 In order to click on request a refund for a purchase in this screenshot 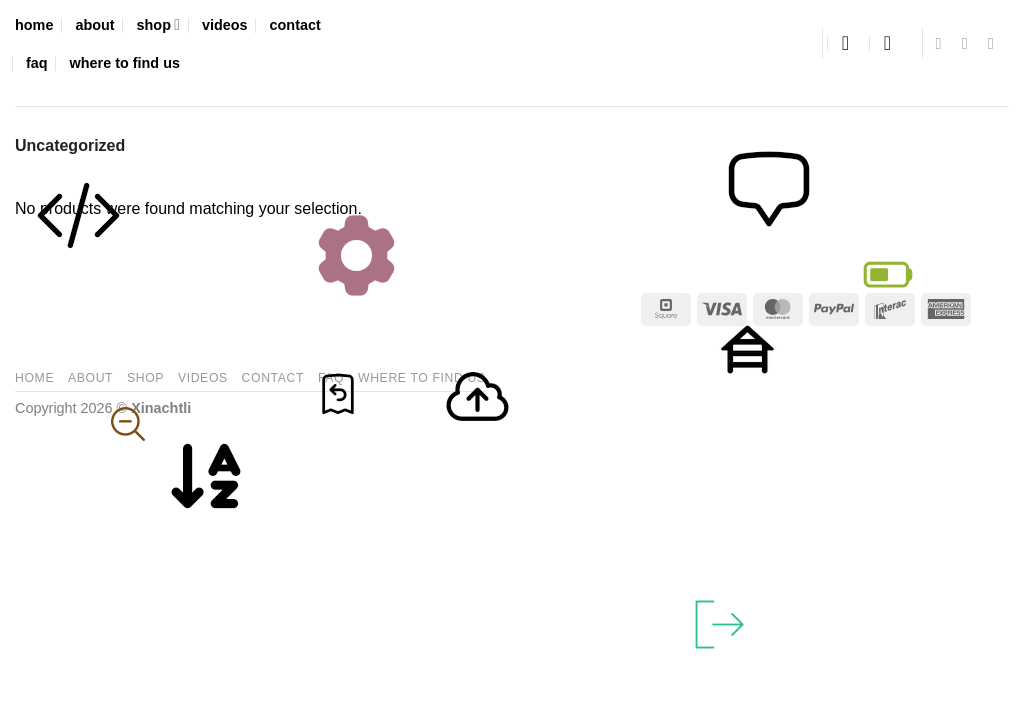, I will do `click(338, 394)`.